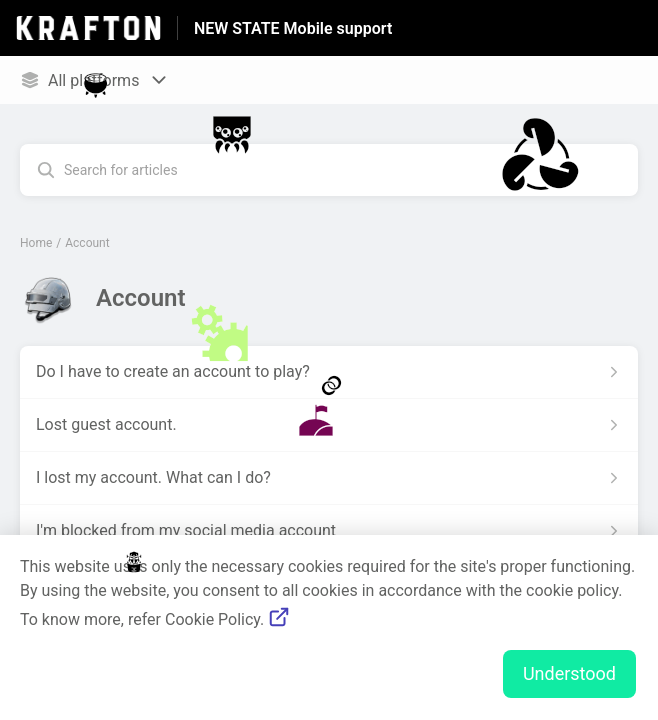  I want to click on collect or view shell items in game inventory, so click(540, 156).